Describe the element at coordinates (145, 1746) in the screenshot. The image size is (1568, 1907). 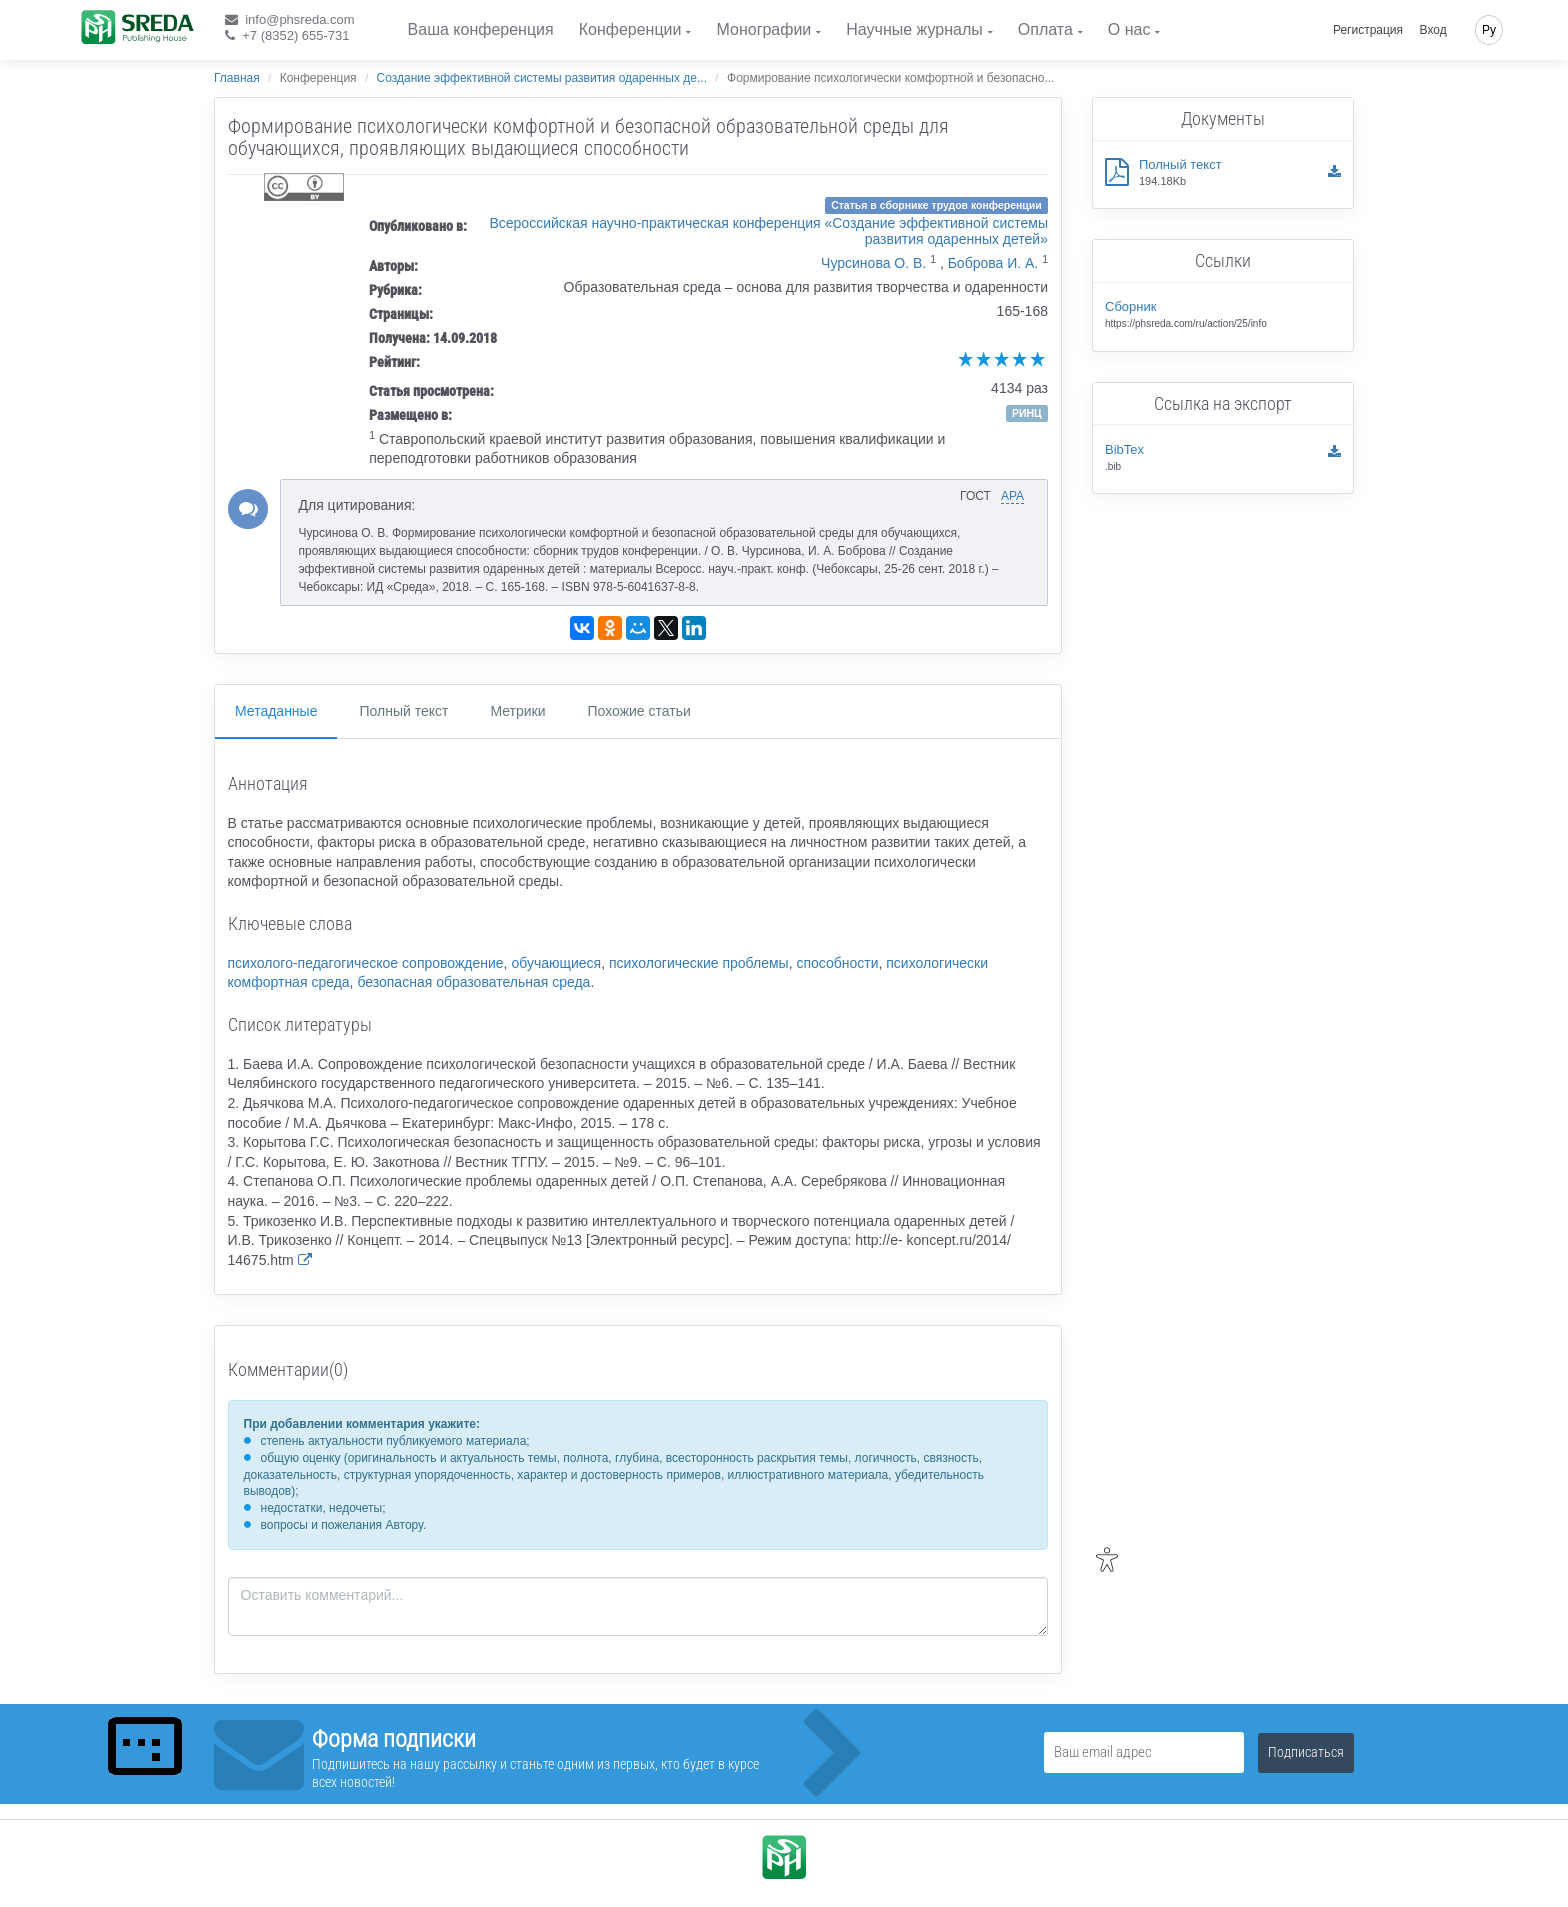
I see `adjust image aspect ratio settings` at that location.